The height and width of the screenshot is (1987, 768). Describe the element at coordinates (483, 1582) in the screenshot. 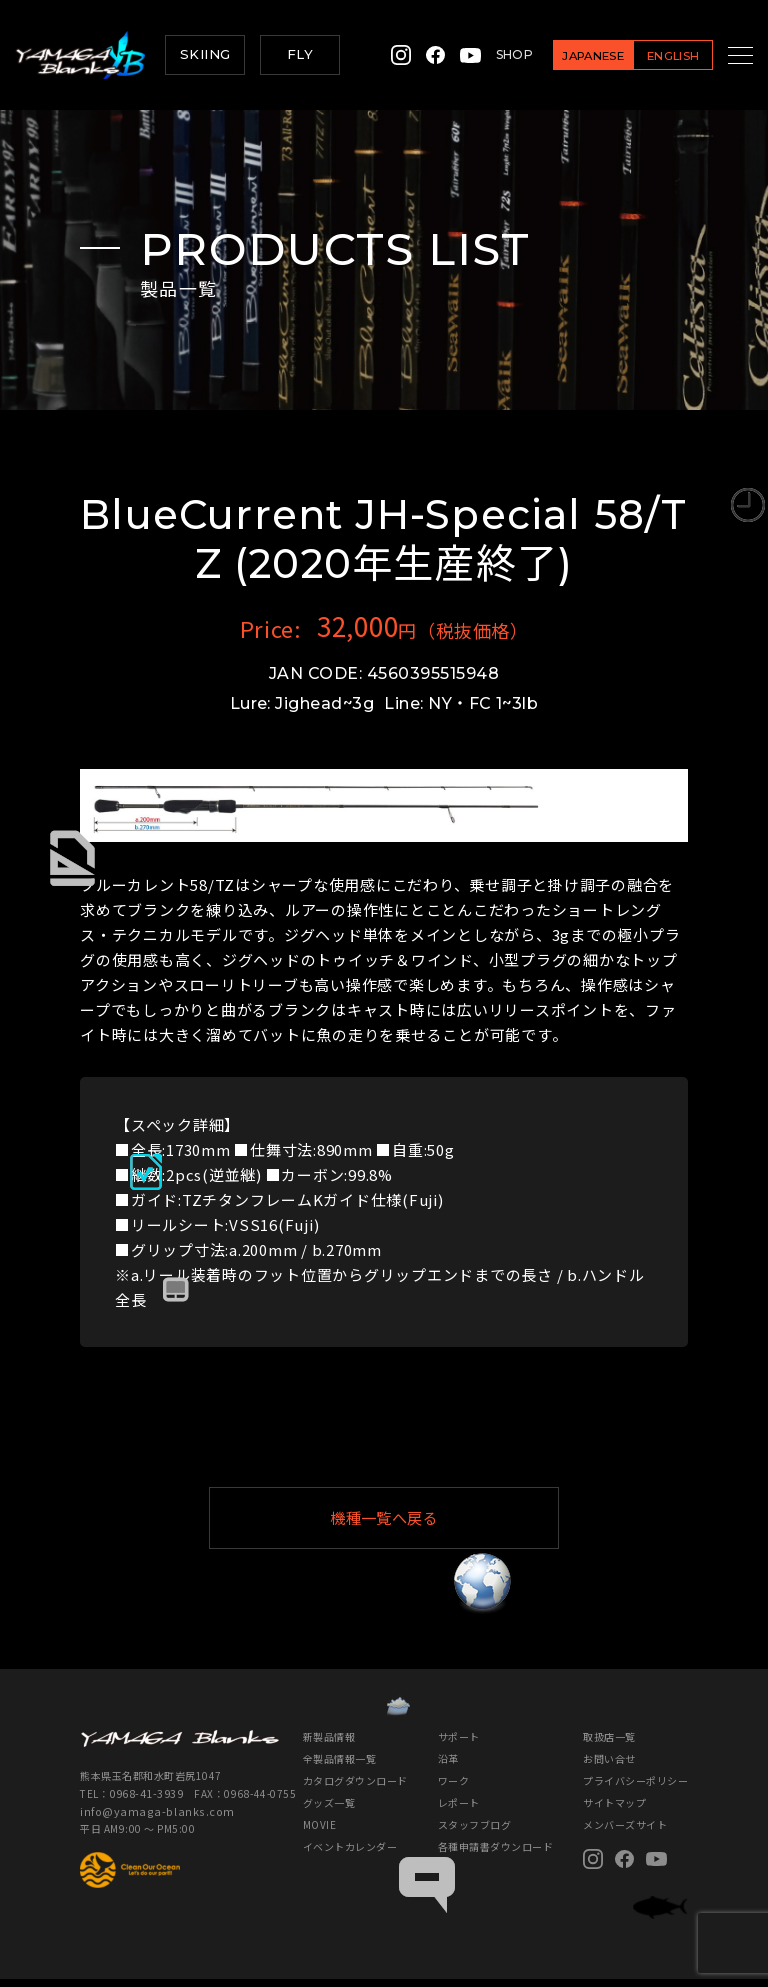

I see `access internet and web applications` at that location.